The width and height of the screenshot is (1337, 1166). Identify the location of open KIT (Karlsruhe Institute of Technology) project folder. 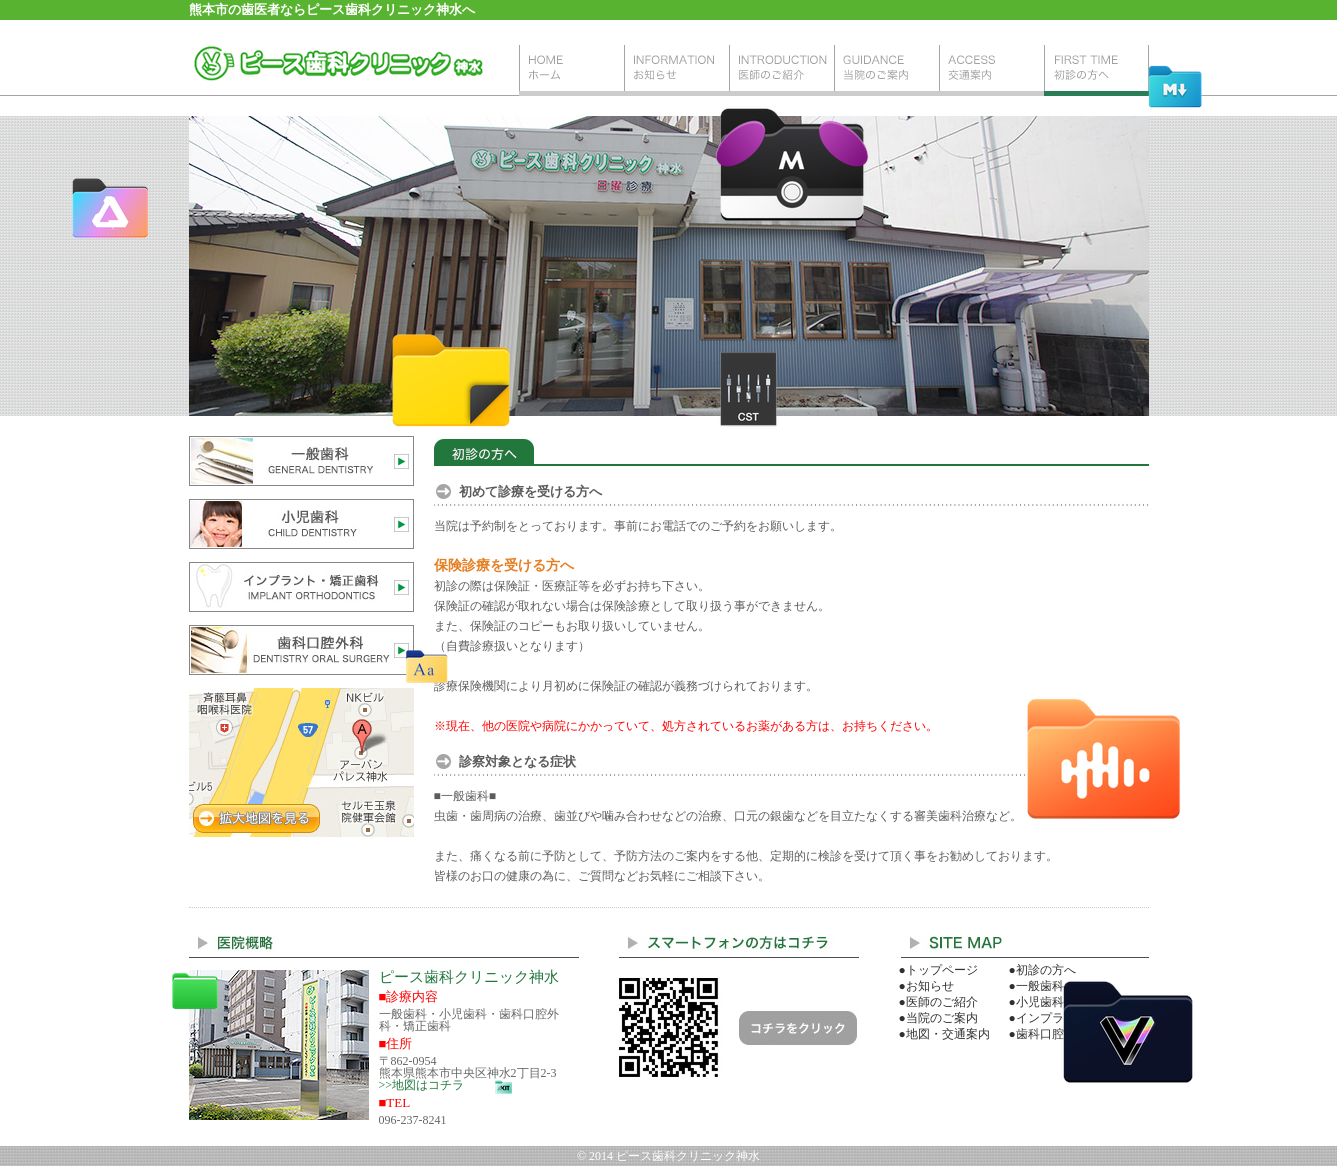
(503, 1087).